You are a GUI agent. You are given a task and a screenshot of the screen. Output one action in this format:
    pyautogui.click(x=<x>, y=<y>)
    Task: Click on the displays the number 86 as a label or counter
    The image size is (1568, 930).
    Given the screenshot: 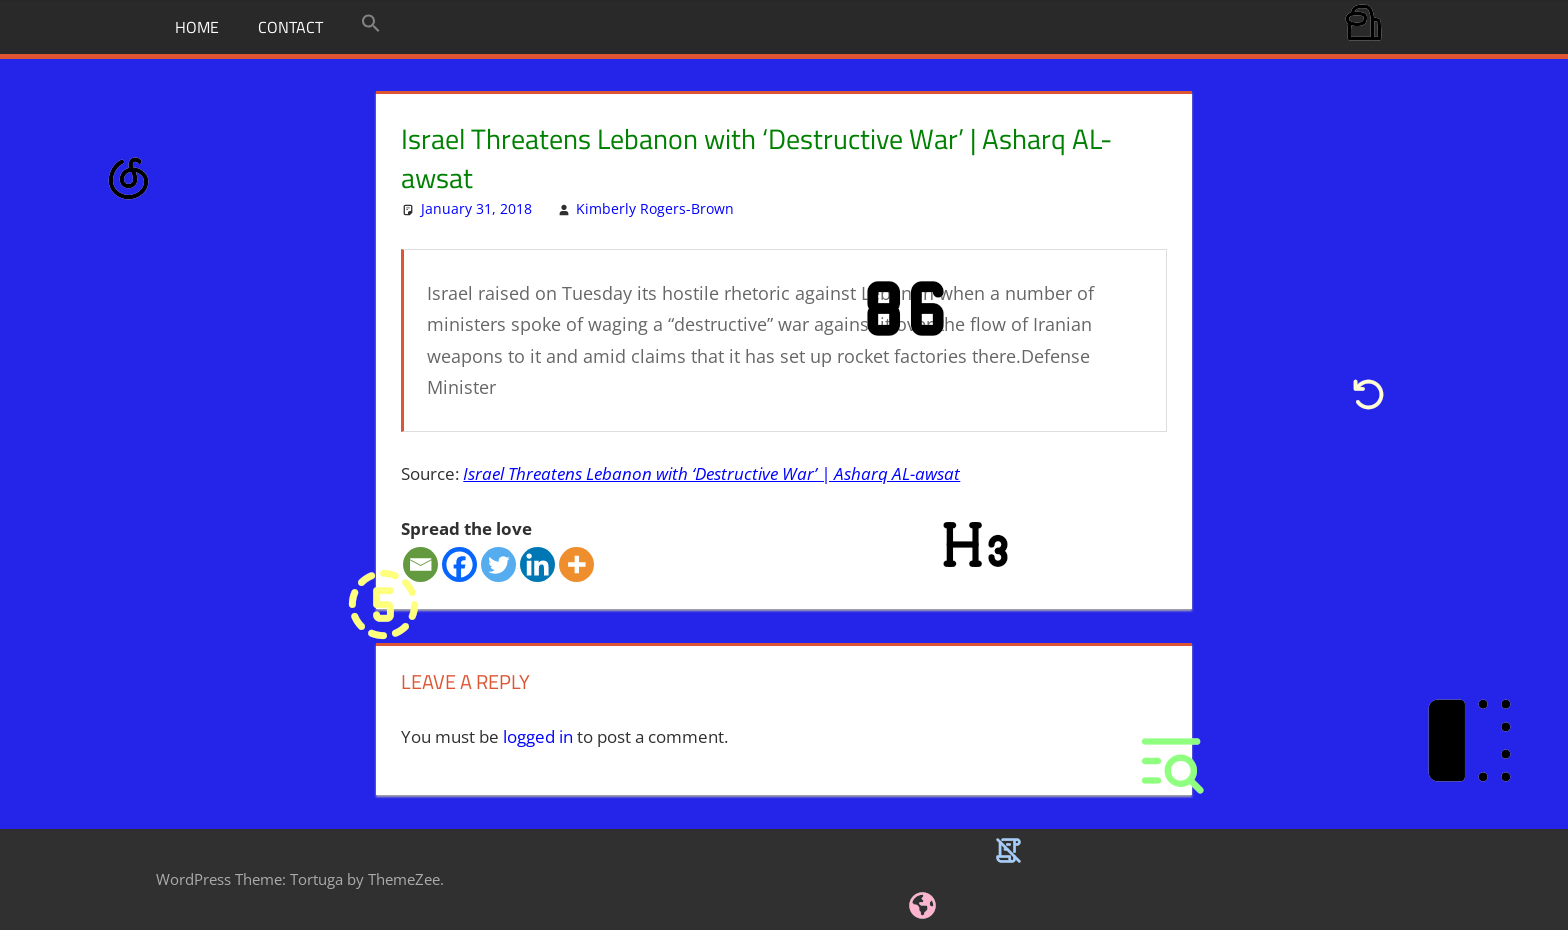 What is the action you would take?
    pyautogui.click(x=905, y=308)
    